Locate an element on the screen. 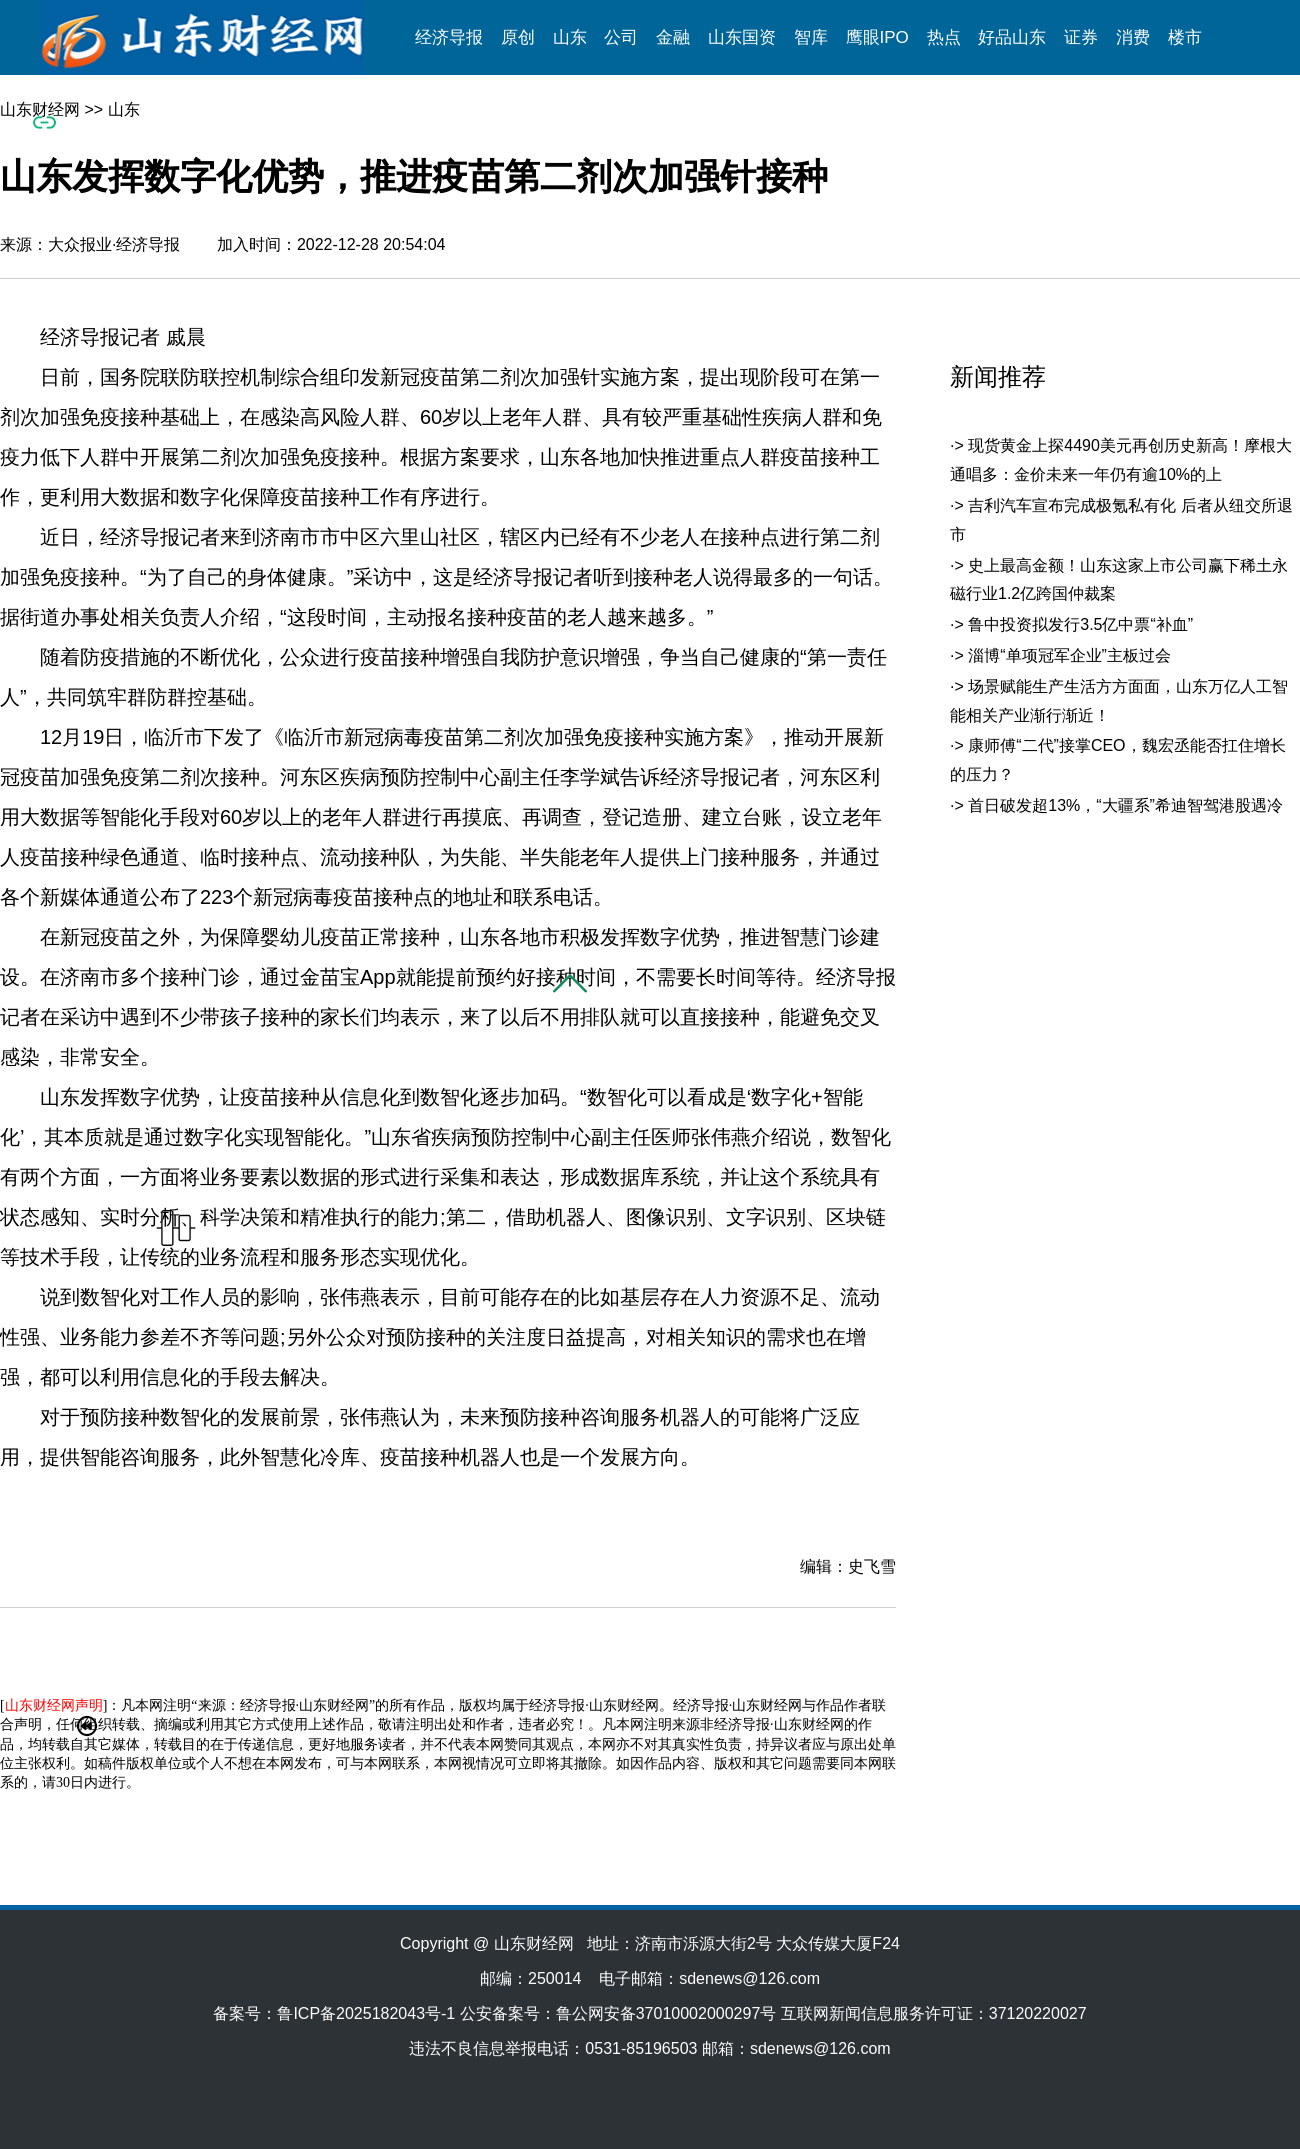 The image size is (1300, 2149). collapse an expanded section is located at coordinates (570, 993).